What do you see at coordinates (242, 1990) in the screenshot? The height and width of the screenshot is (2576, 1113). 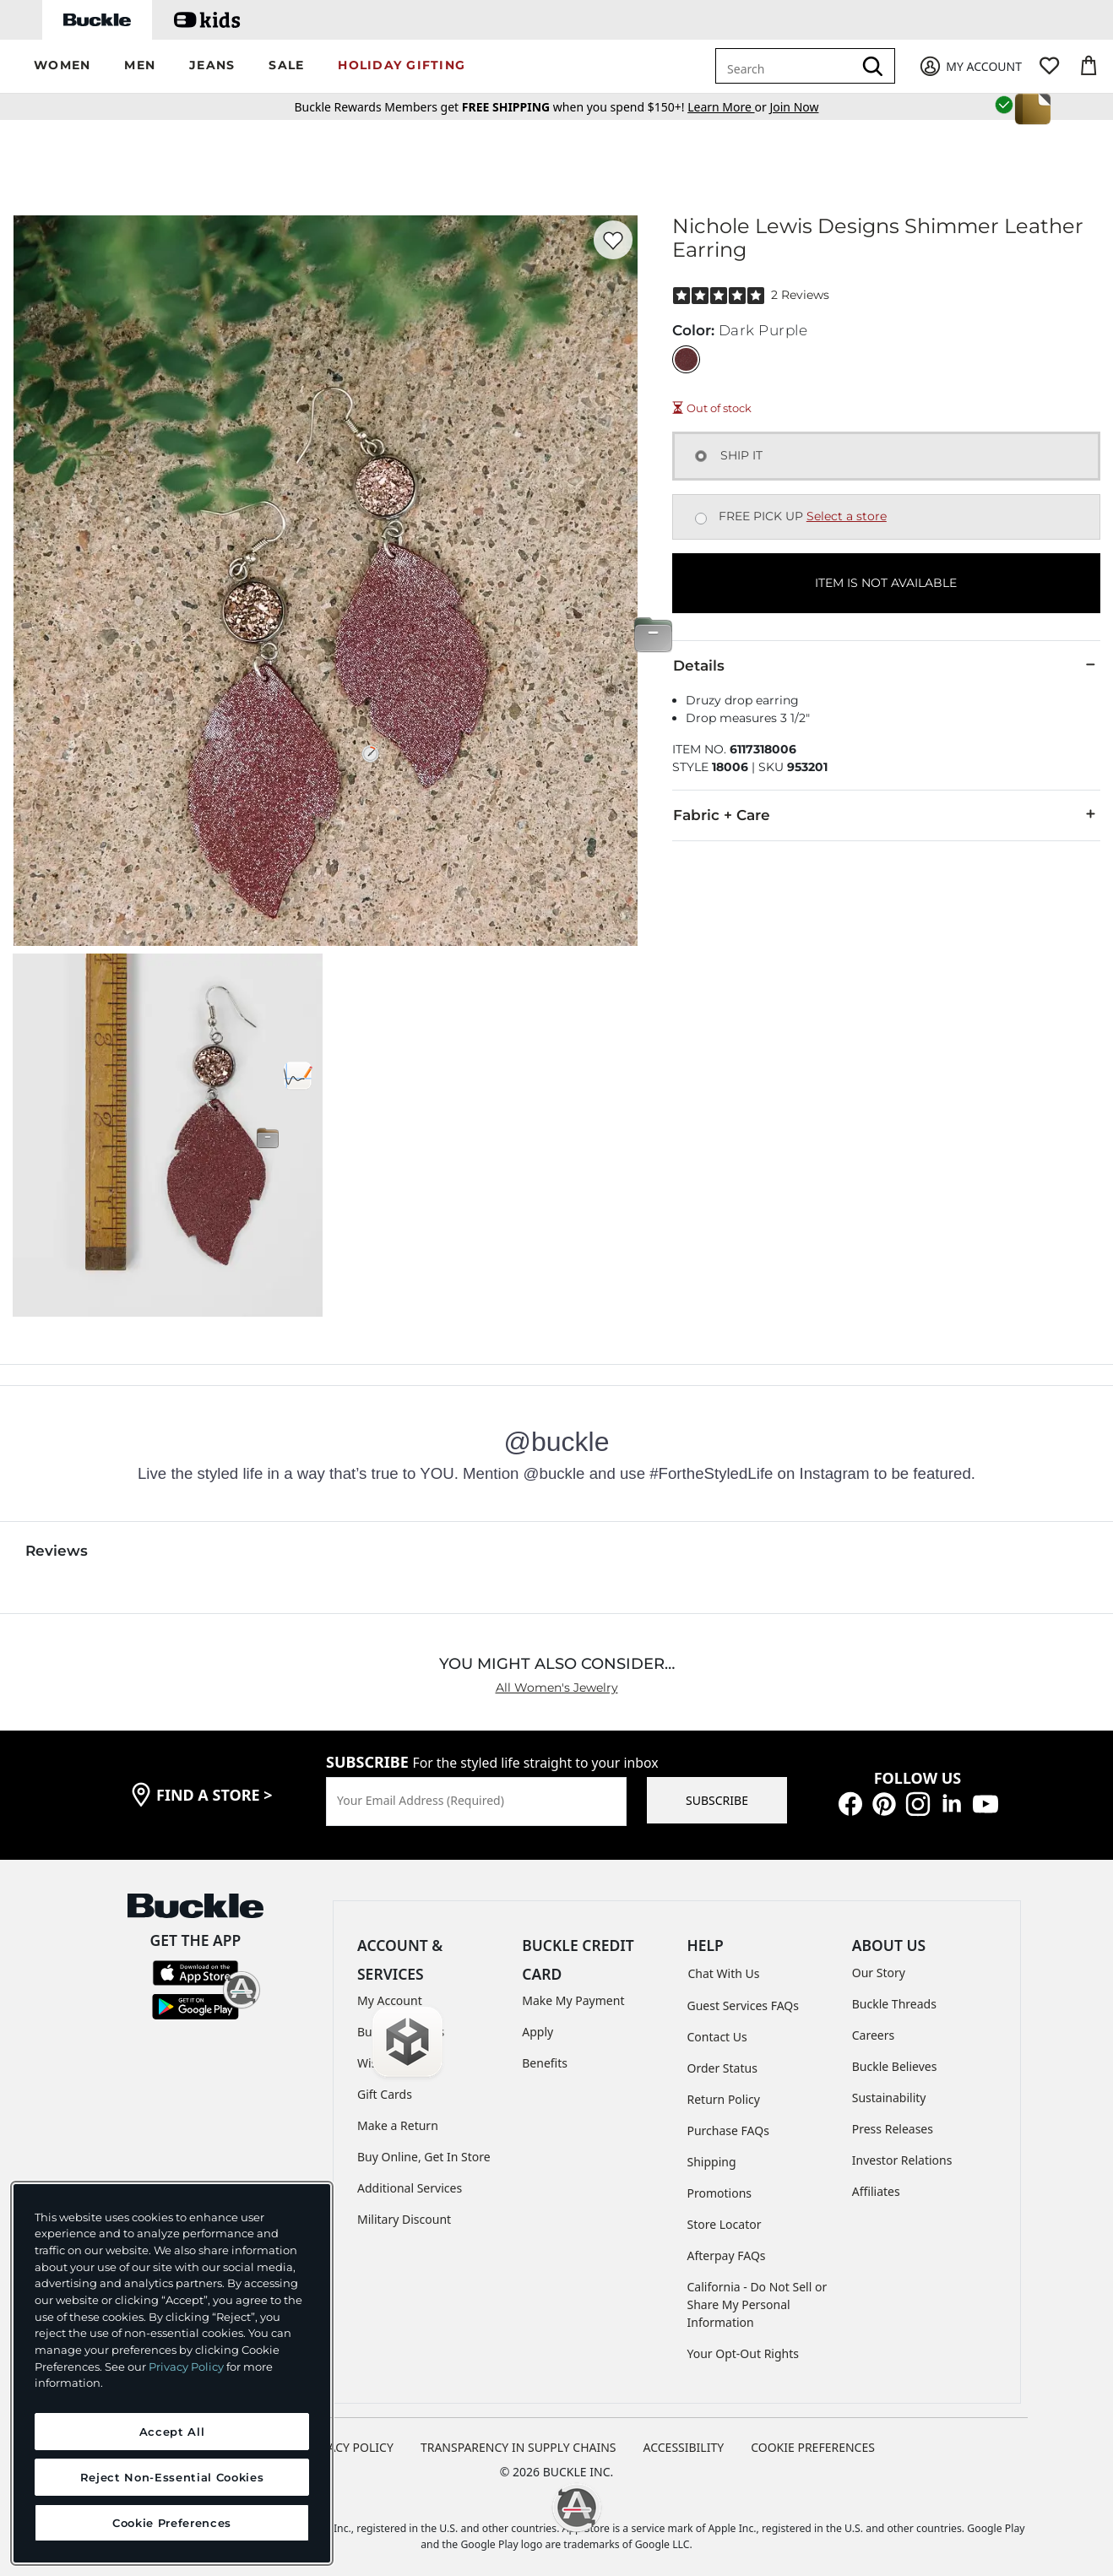 I see `open the software updater application` at bounding box center [242, 1990].